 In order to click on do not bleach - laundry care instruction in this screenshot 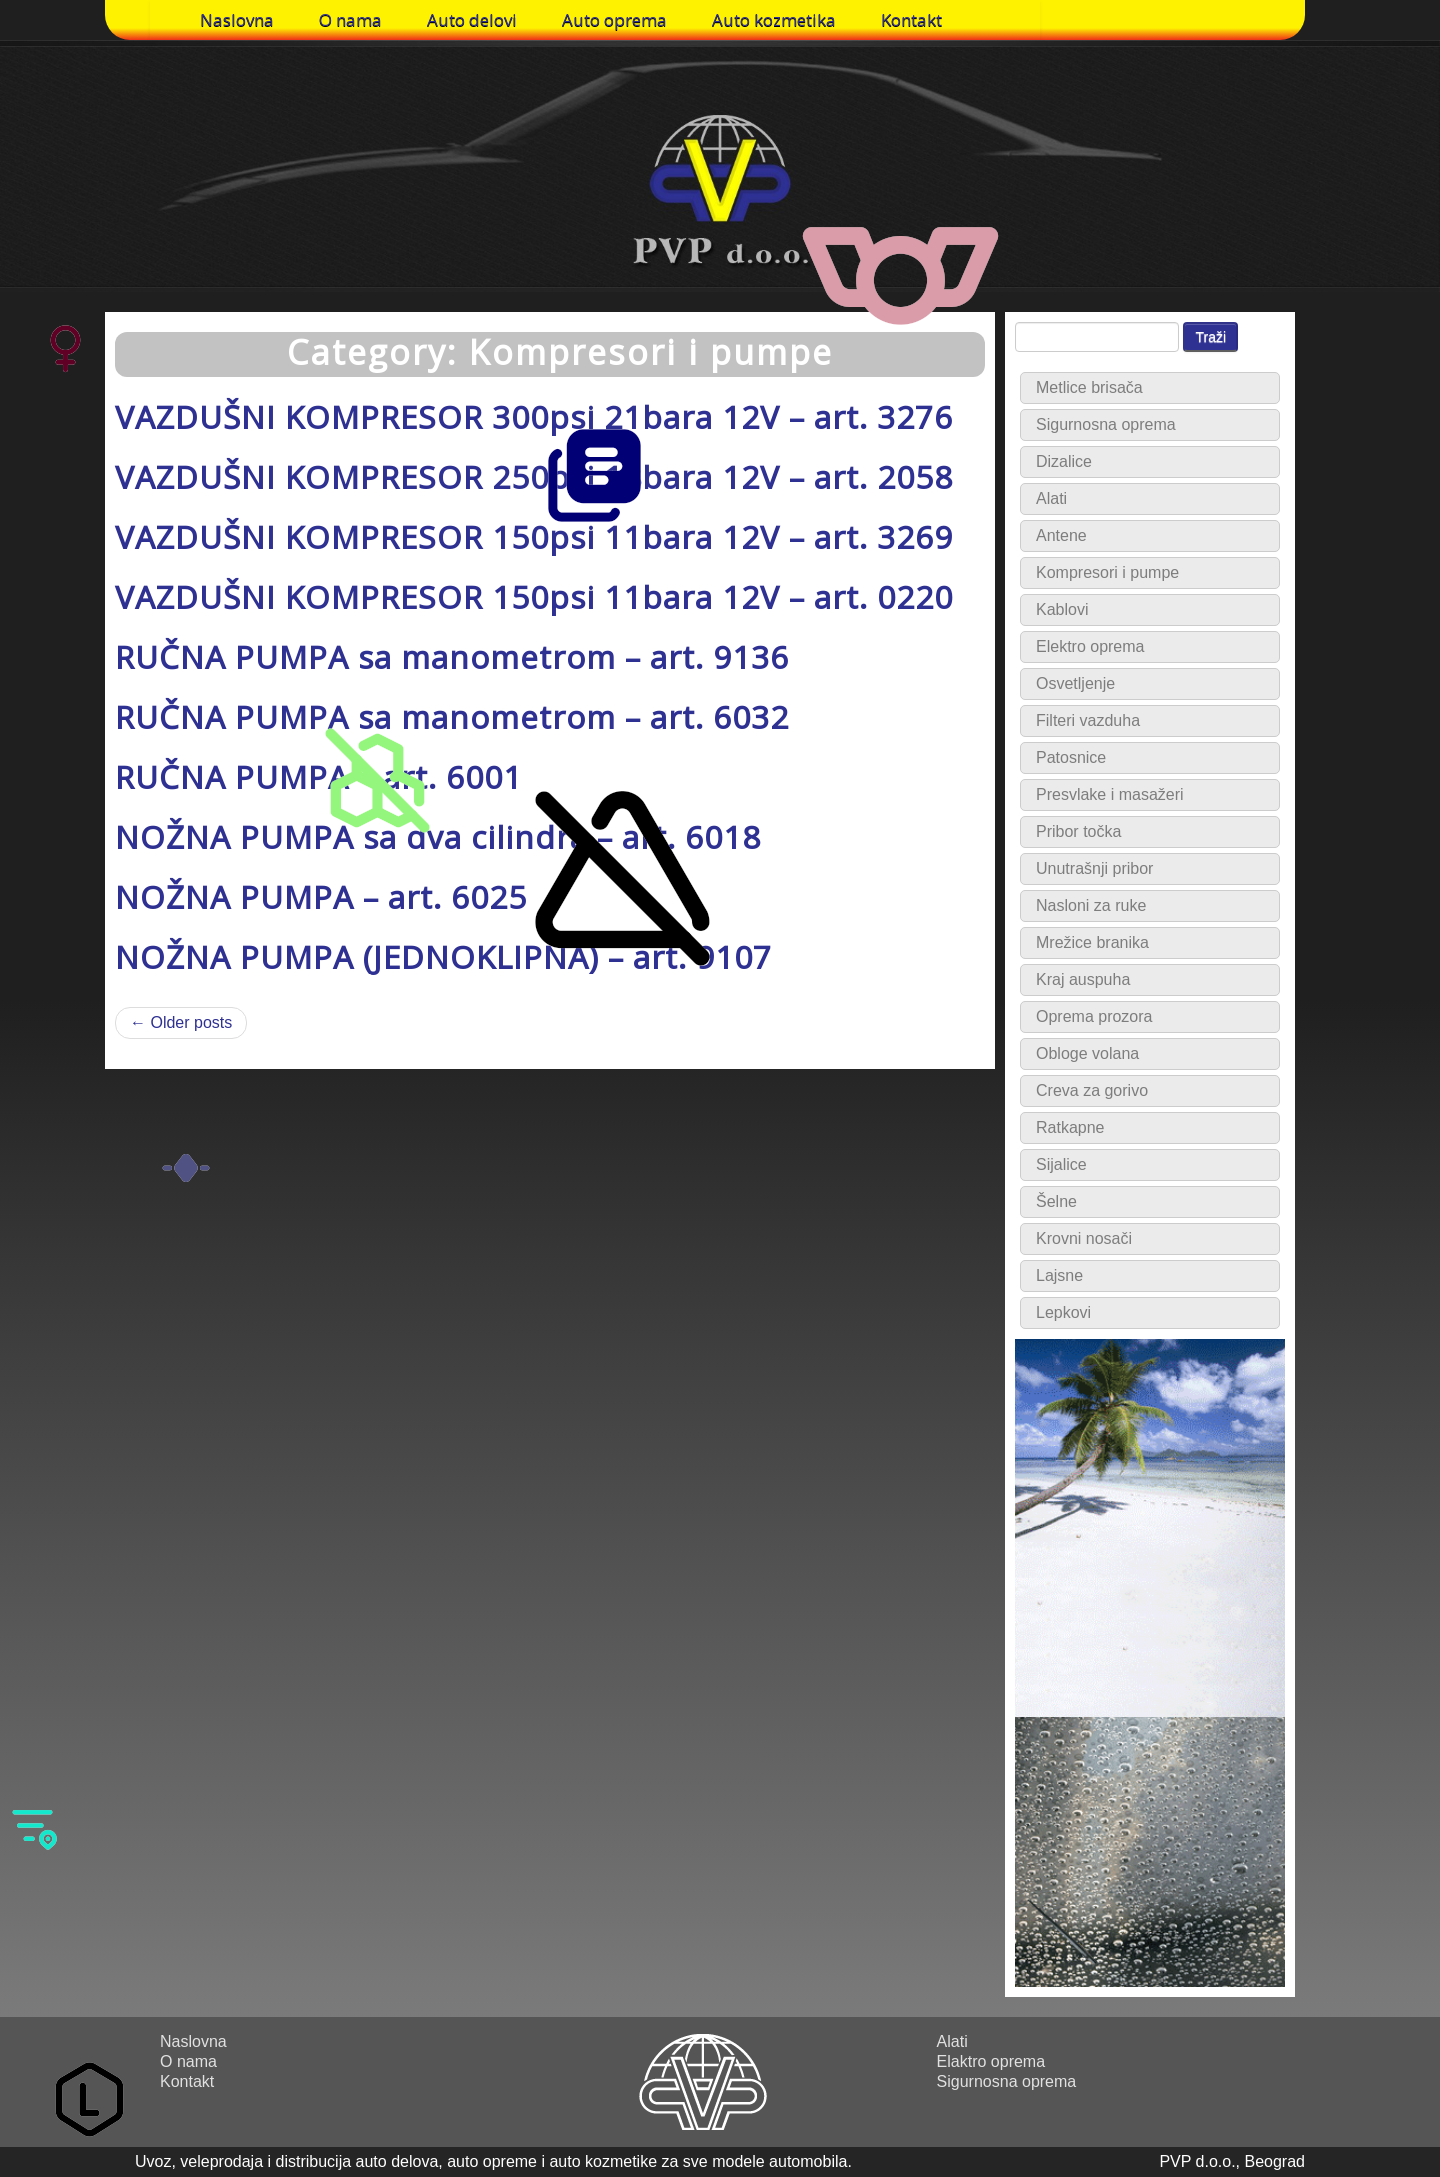, I will do `click(622, 878)`.